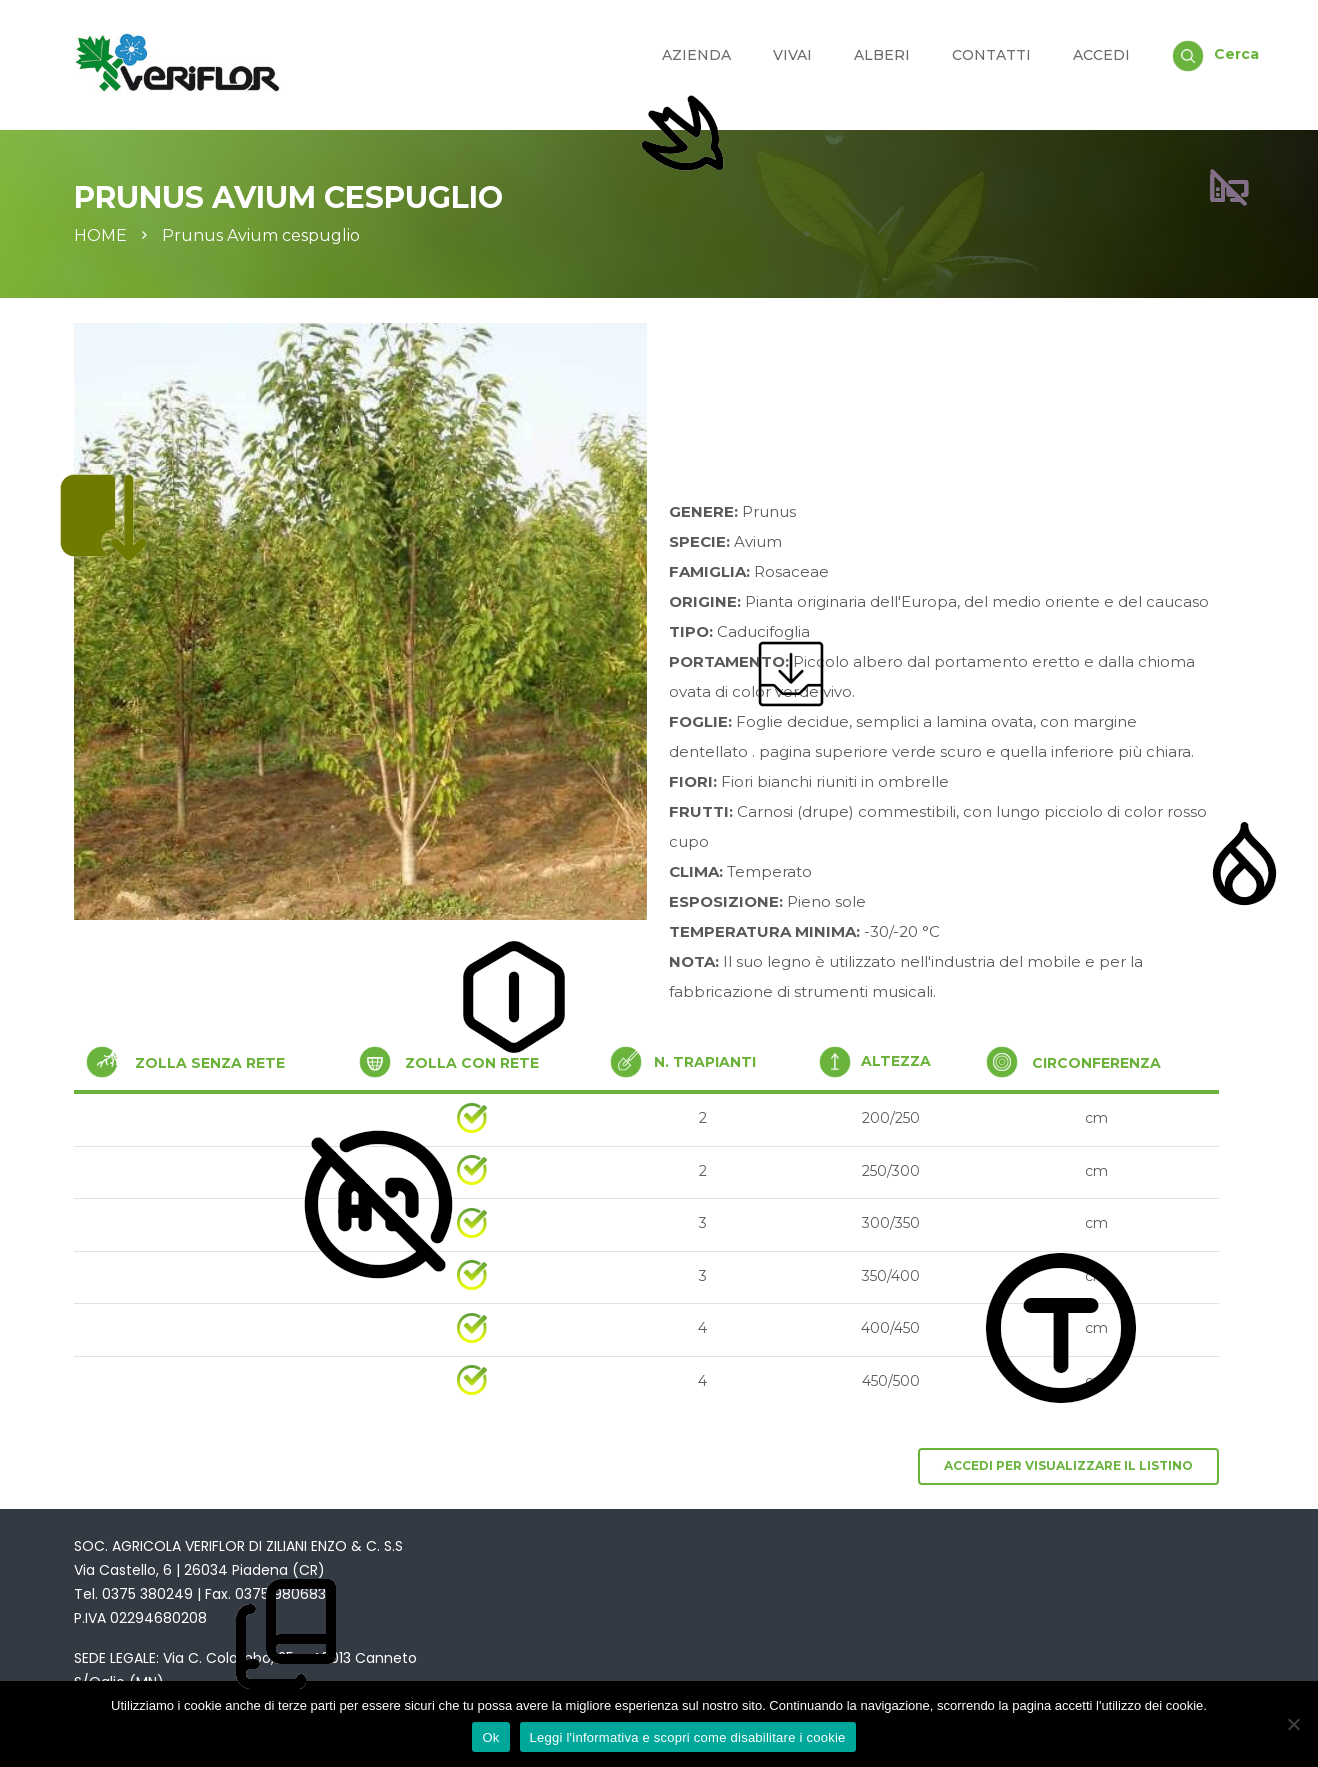 The height and width of the screenshot is (1767, 1318). What do you see at coordinates (1228, 187) in the screenshot?
I see `indicates desktop computer is offline or disconnected` at bounding box center [1228, 187].